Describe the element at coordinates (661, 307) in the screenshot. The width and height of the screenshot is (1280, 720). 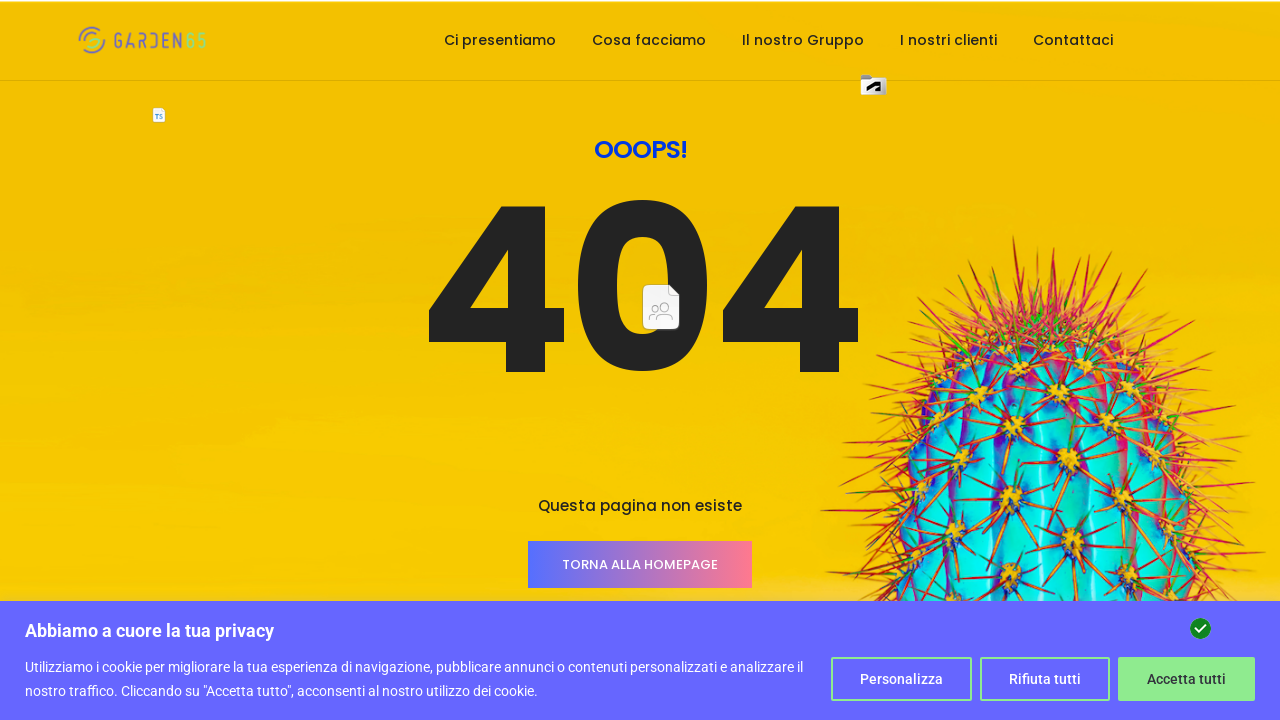
I see `indicates an authors or contributors file` at that location.